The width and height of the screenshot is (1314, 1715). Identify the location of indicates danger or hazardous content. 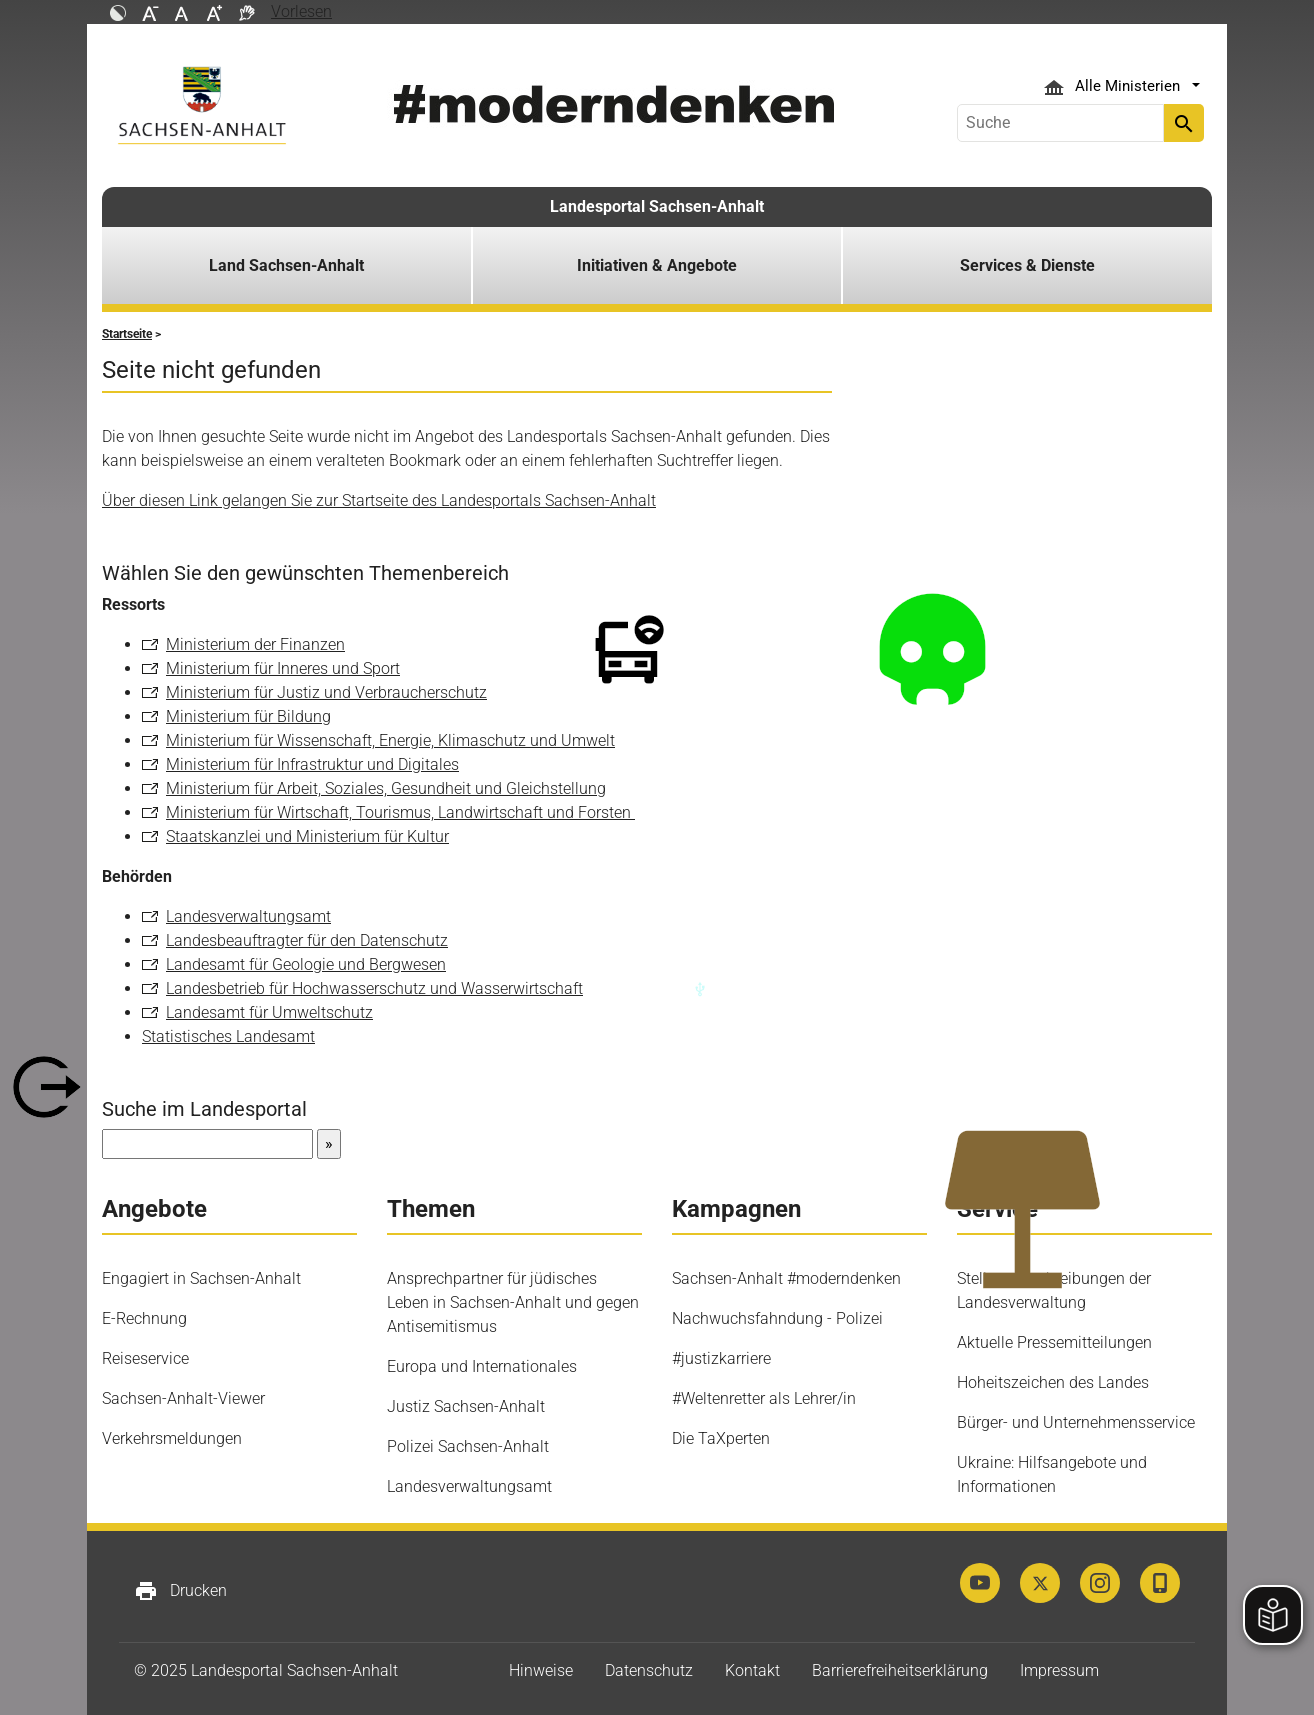
(932, 646).